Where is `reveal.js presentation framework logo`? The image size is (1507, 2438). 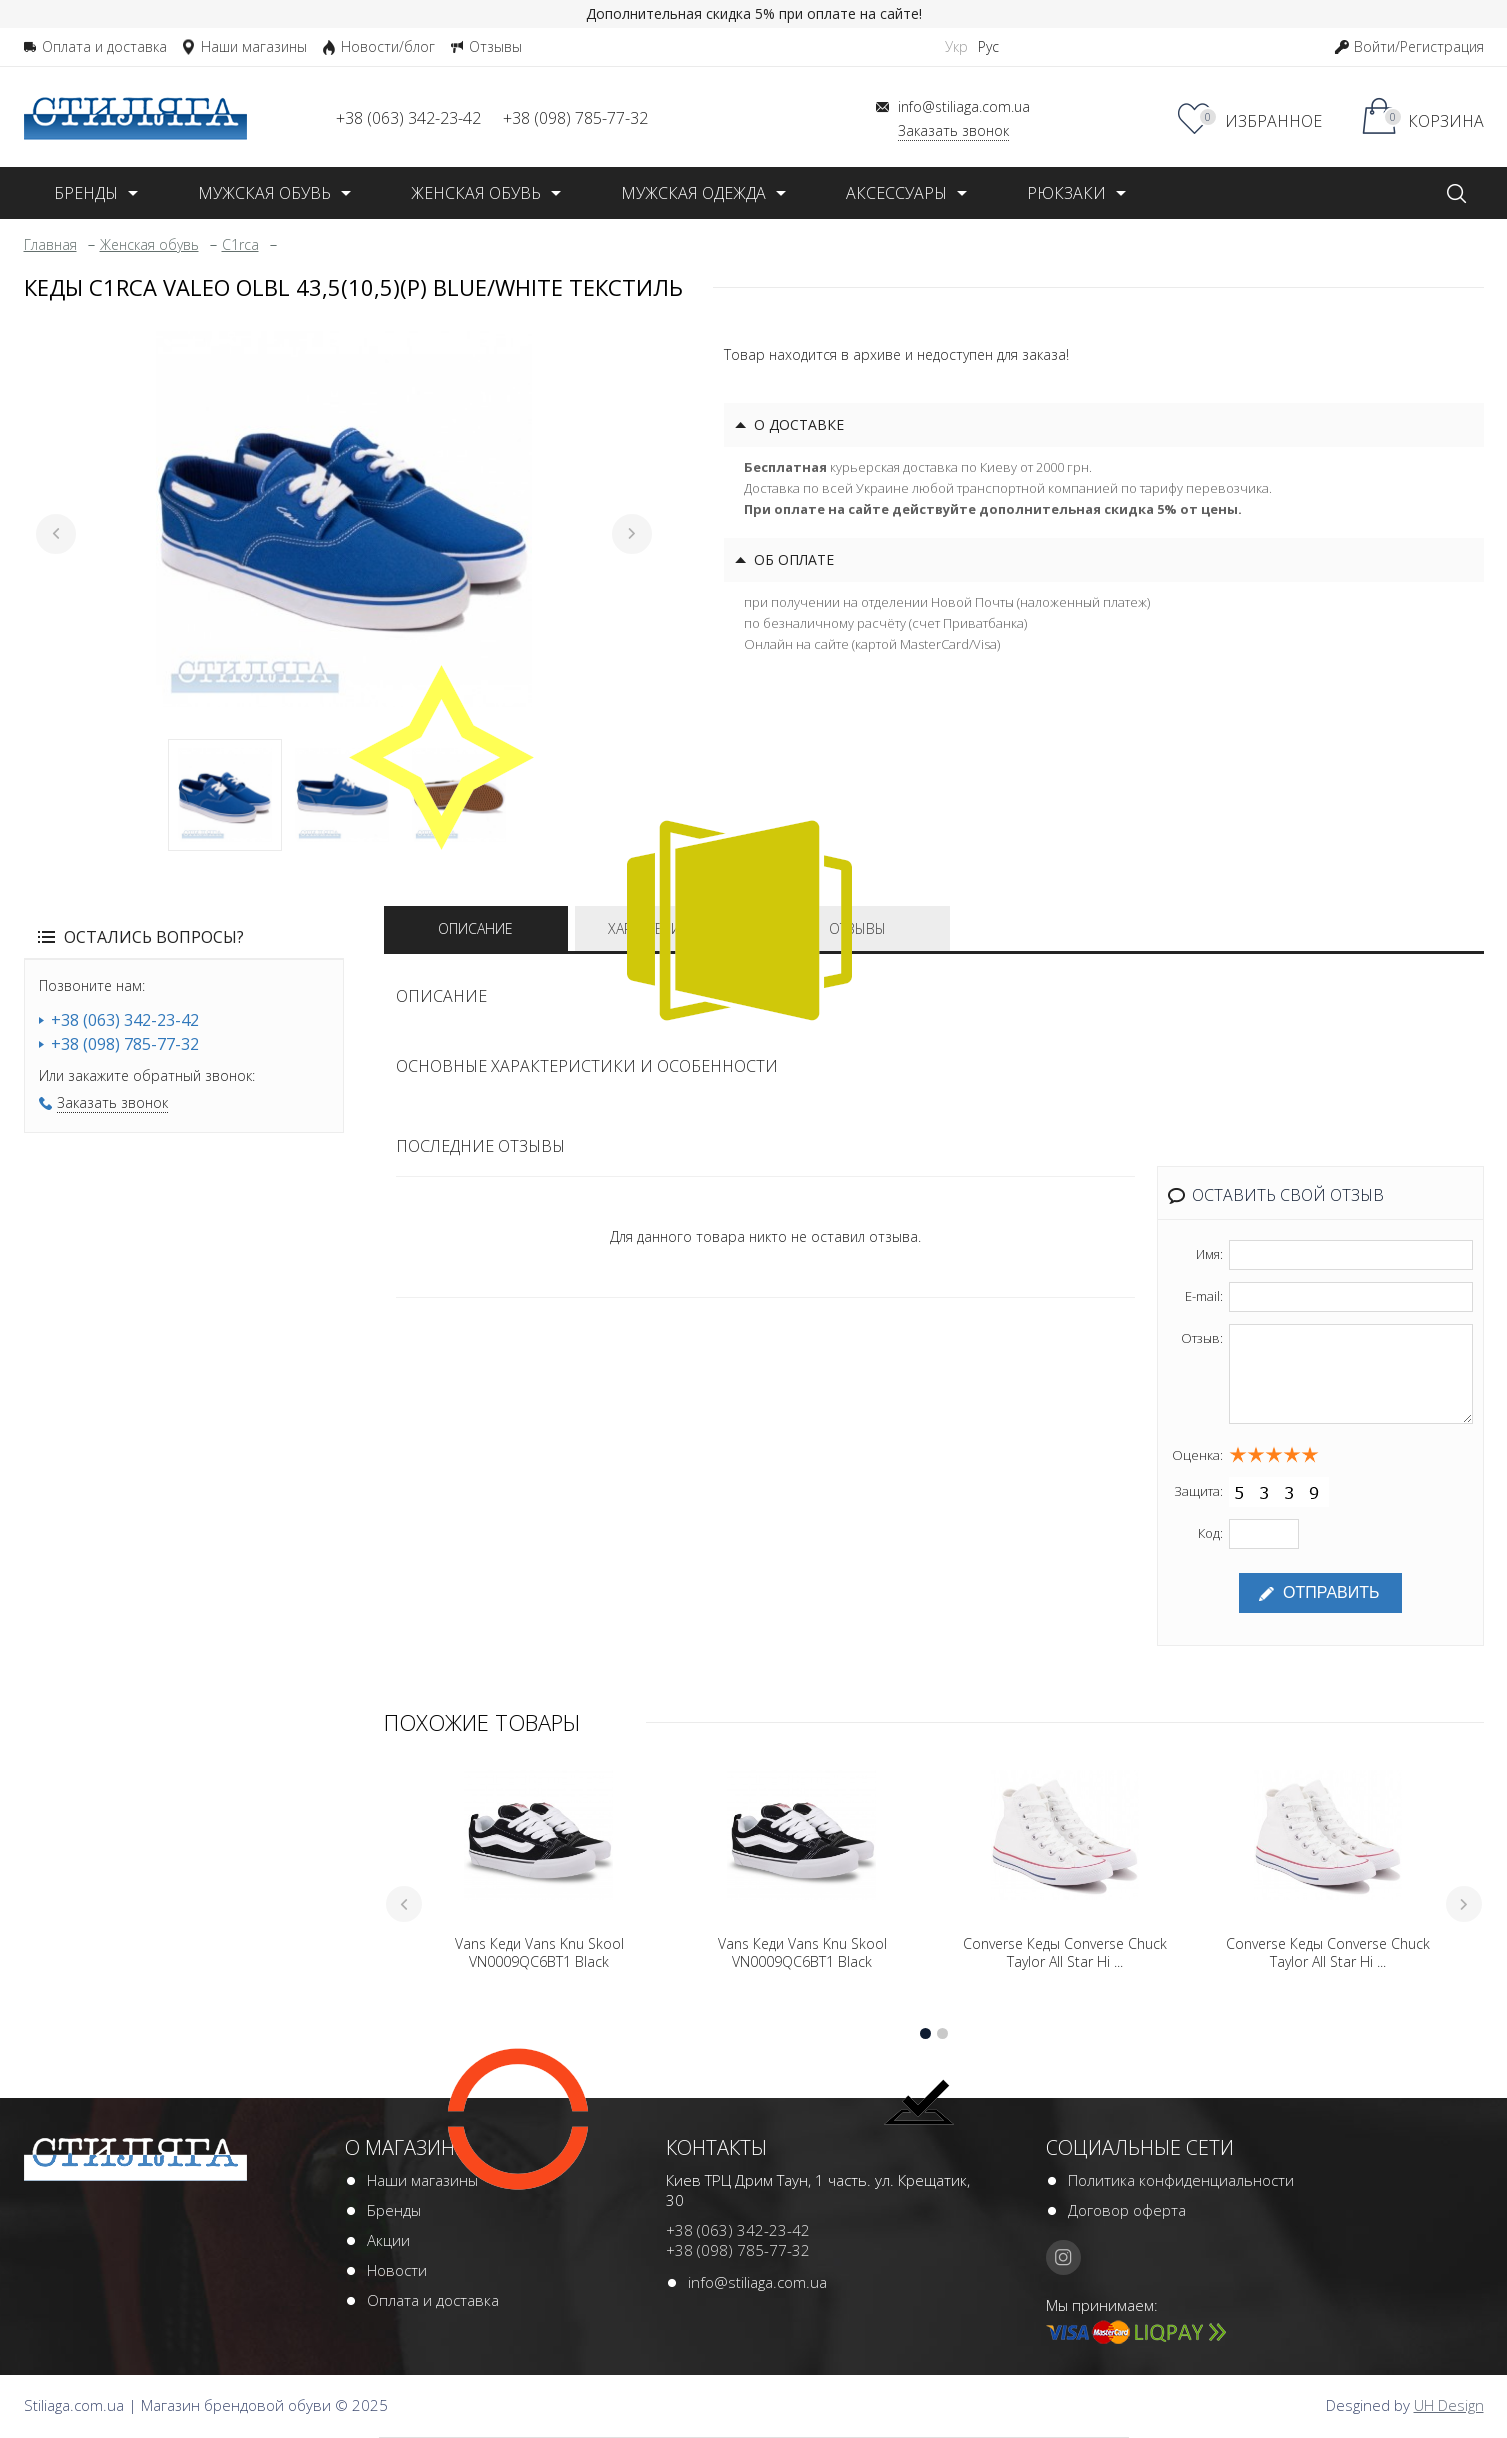 reveal.js presentation framework logo is located at coordinates (739, 920).